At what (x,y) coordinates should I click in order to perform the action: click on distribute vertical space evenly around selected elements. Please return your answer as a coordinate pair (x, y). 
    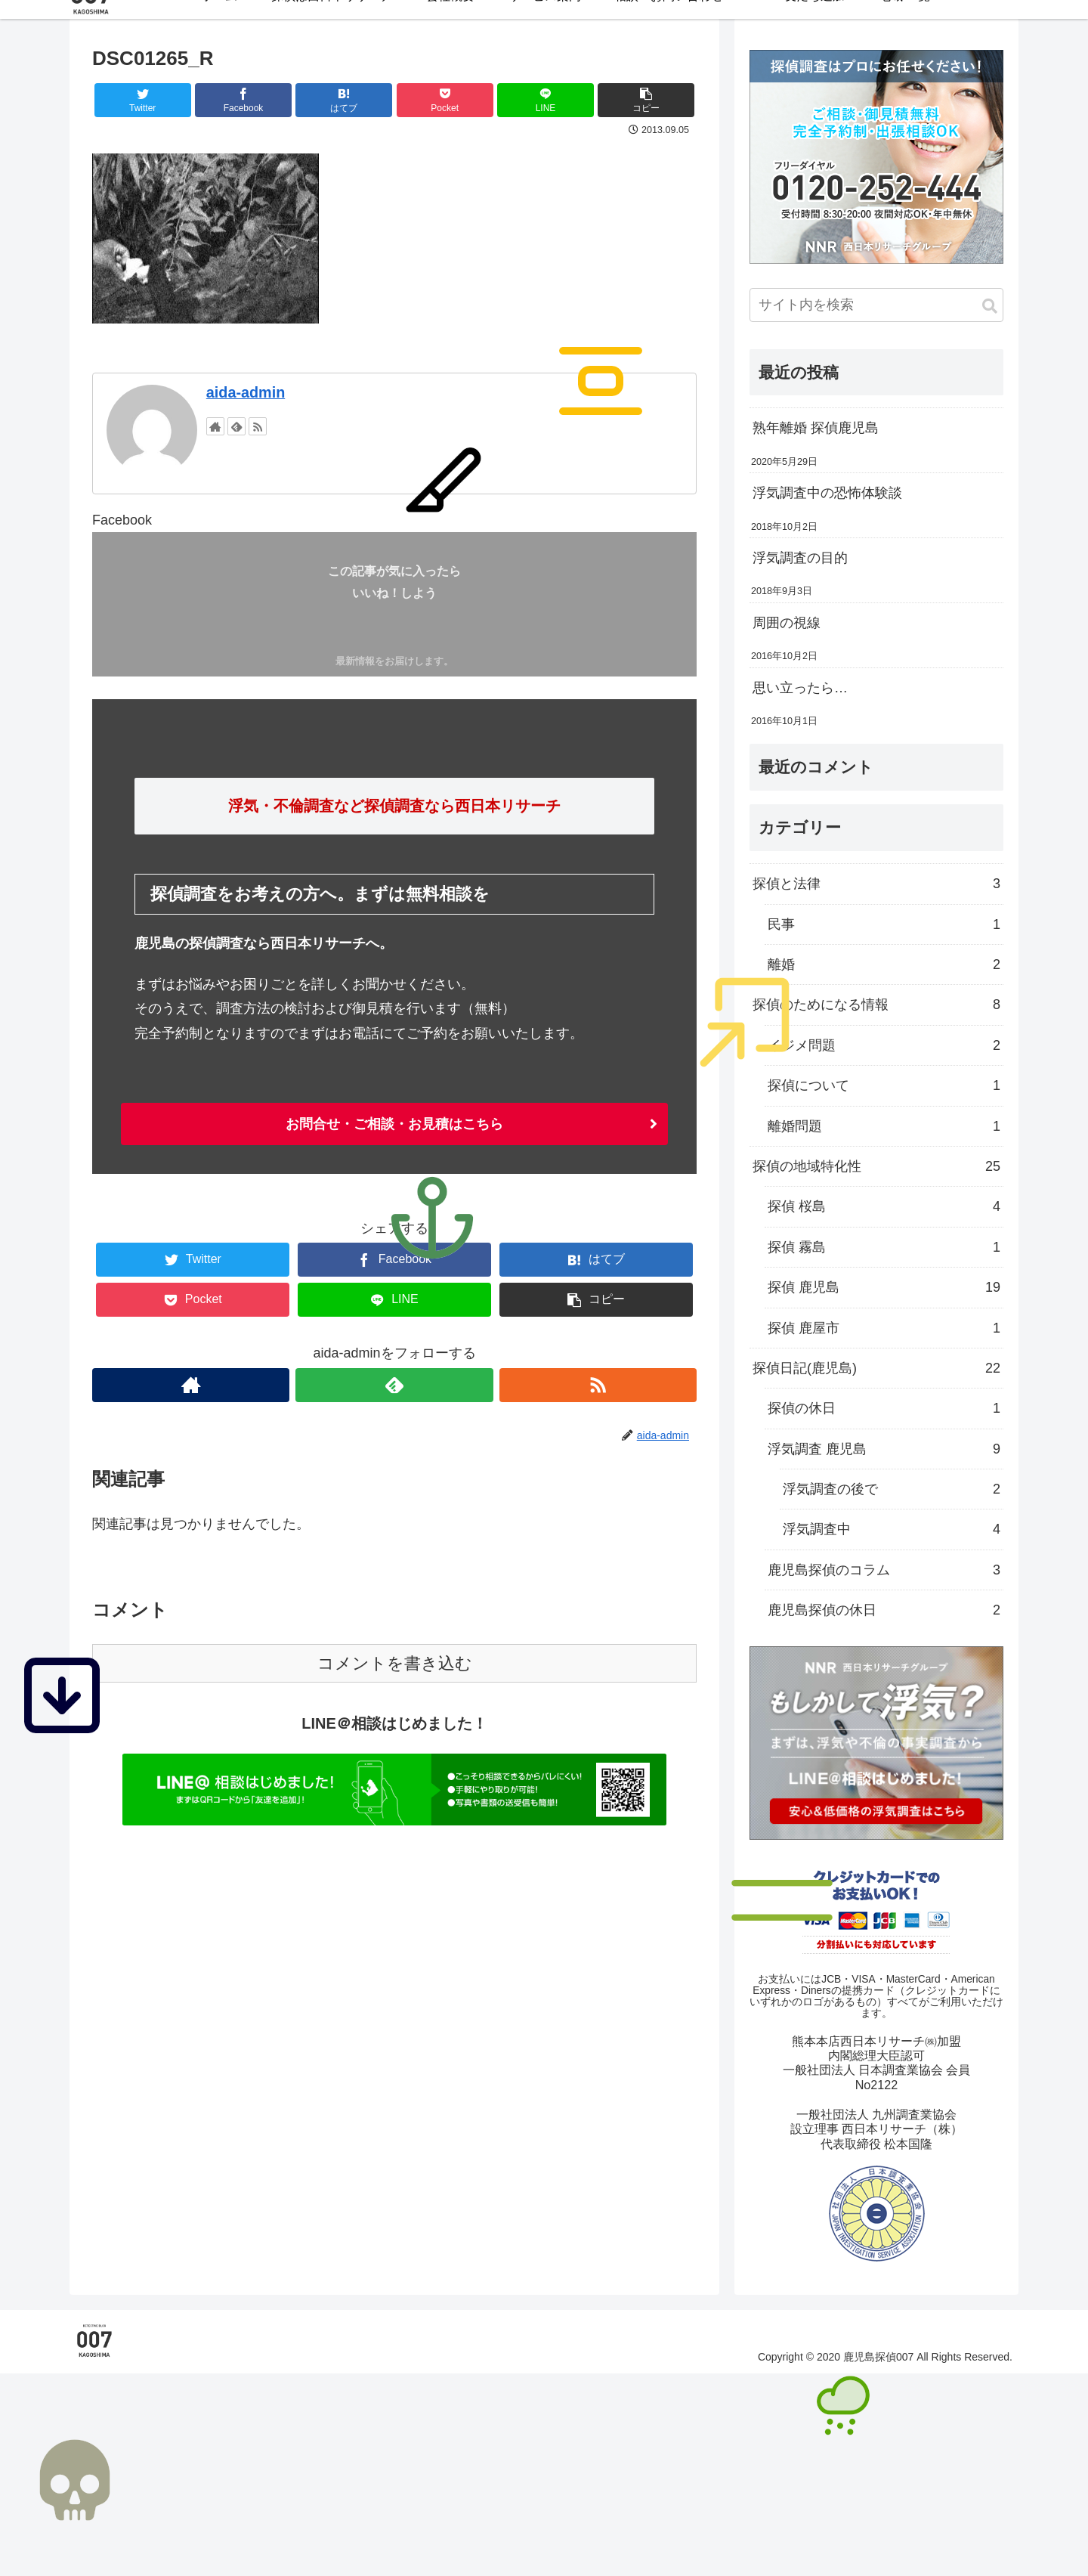
    Looking at the image, I should click on (601, 381).